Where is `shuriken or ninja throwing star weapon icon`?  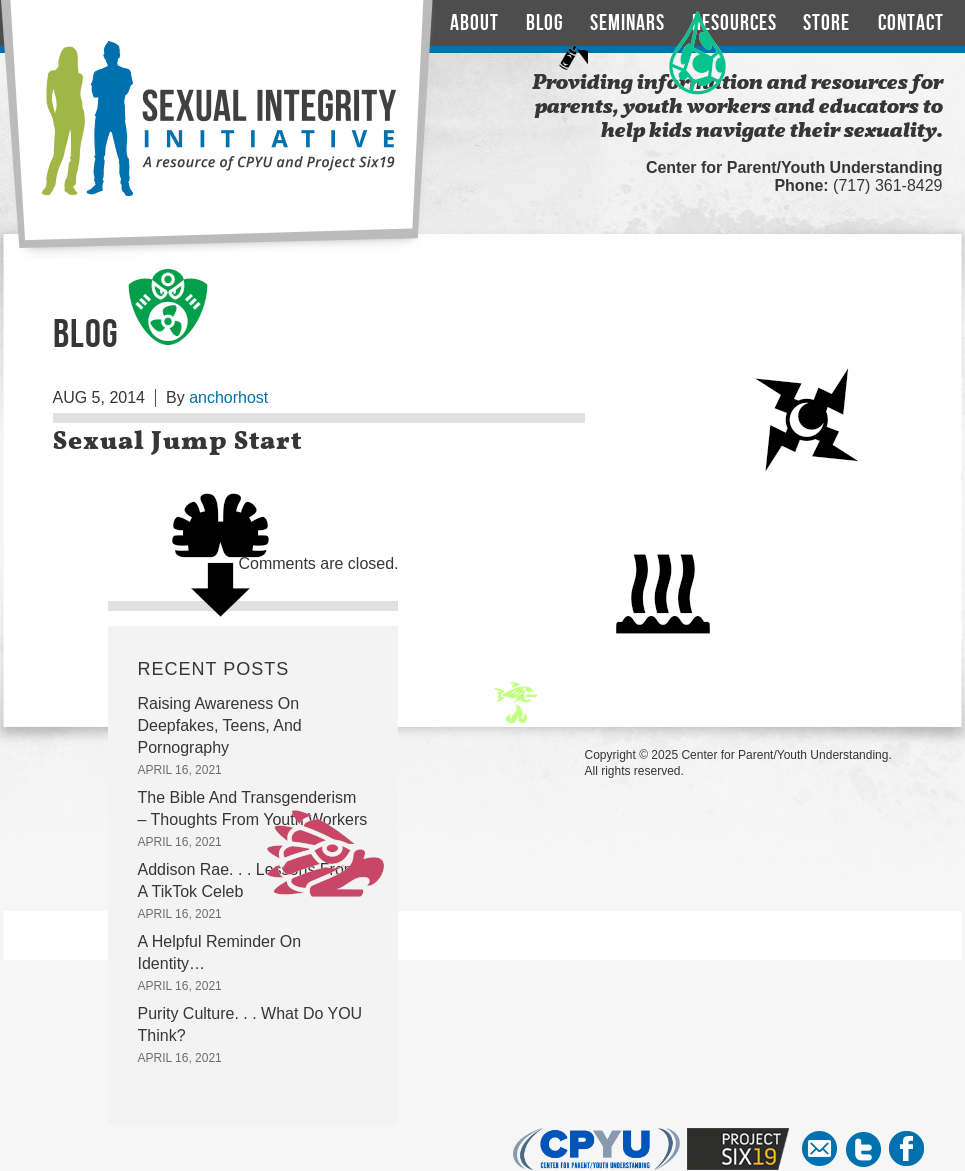 shuriken or ninja throwing star weapon icon is located at coordinates (807, 420).